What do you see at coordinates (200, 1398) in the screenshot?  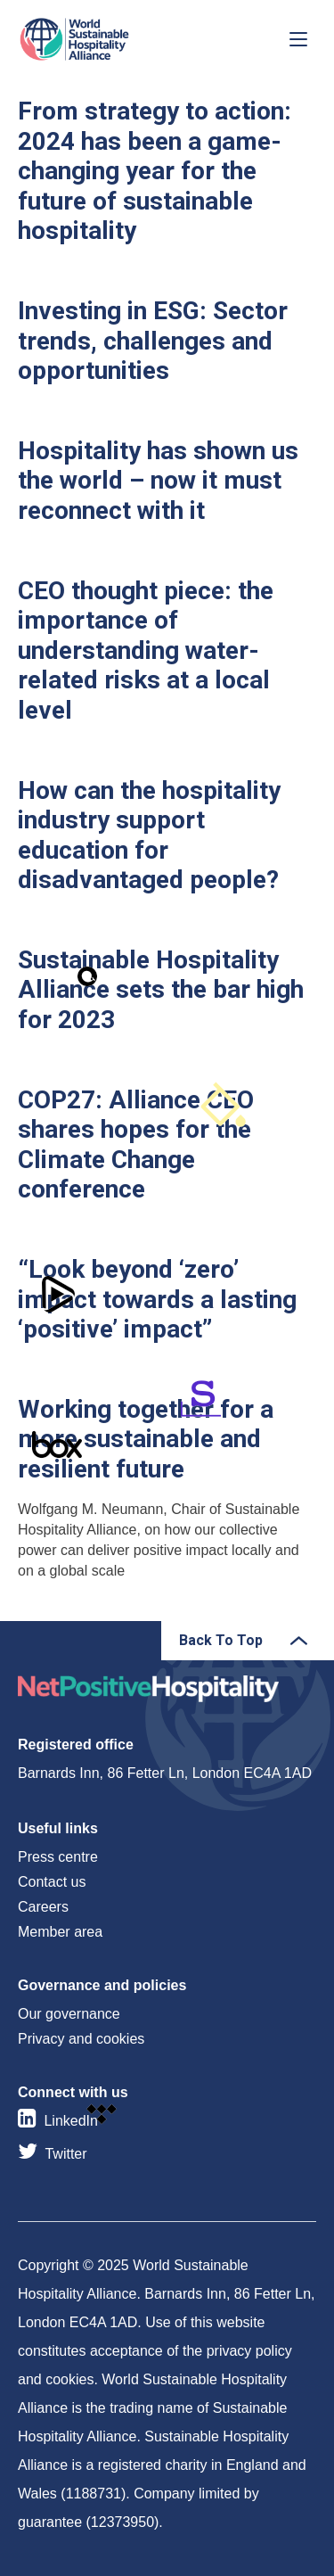 I see `slackware linux distribution logo` at bounding box center [200, 1398].